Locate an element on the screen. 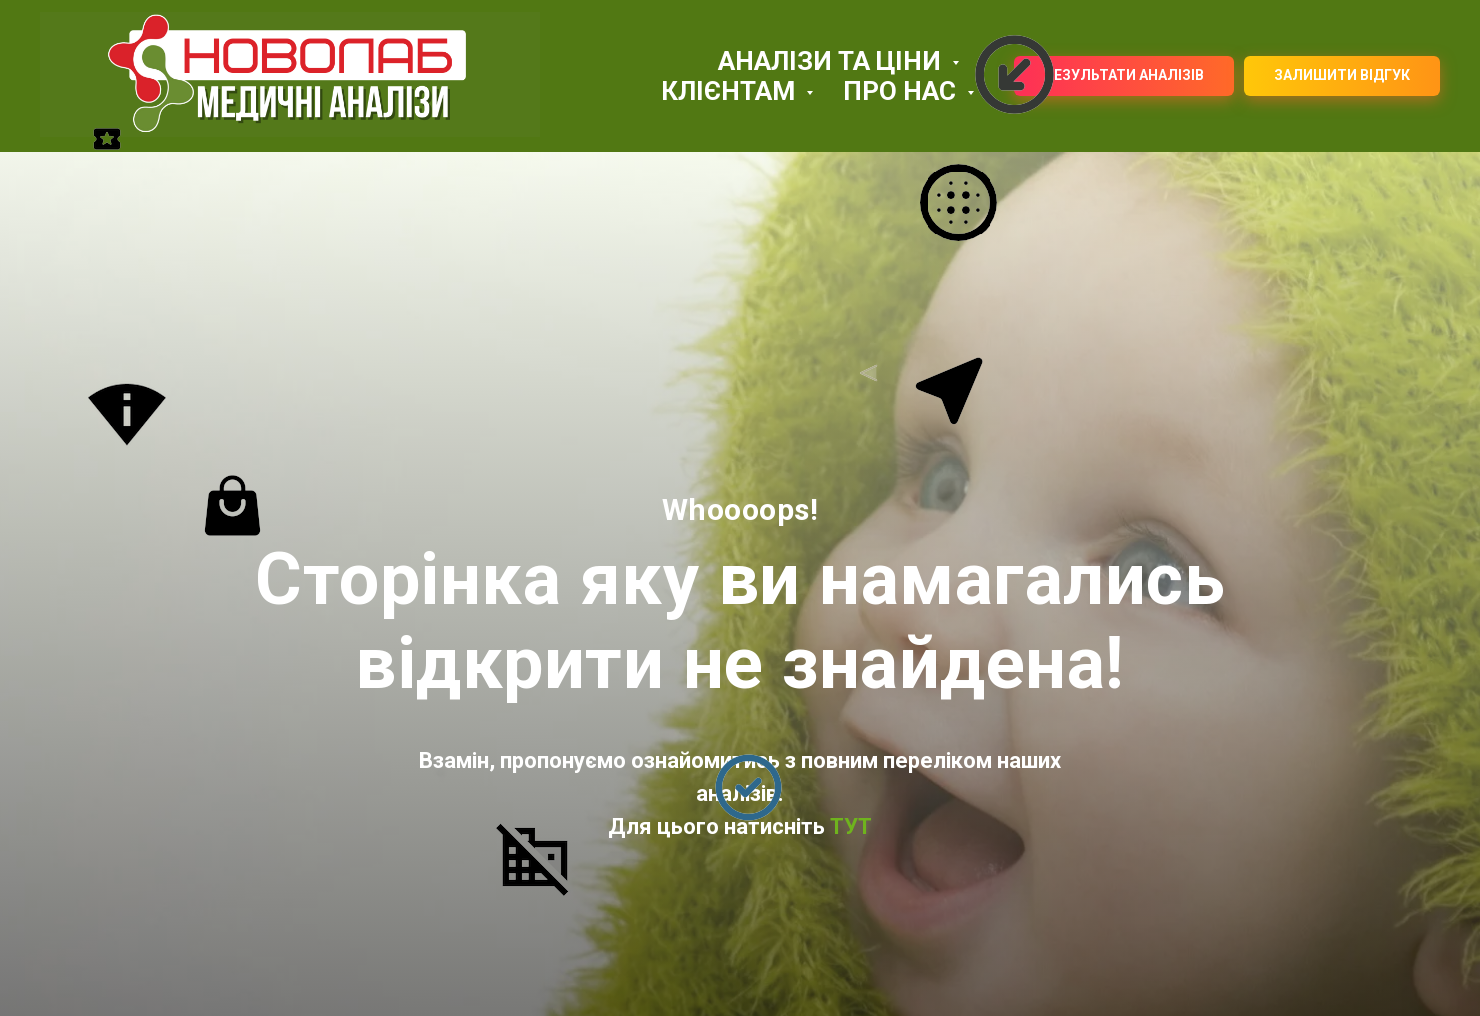  apply circular blur effect to image is located at coordinates (958, 202).